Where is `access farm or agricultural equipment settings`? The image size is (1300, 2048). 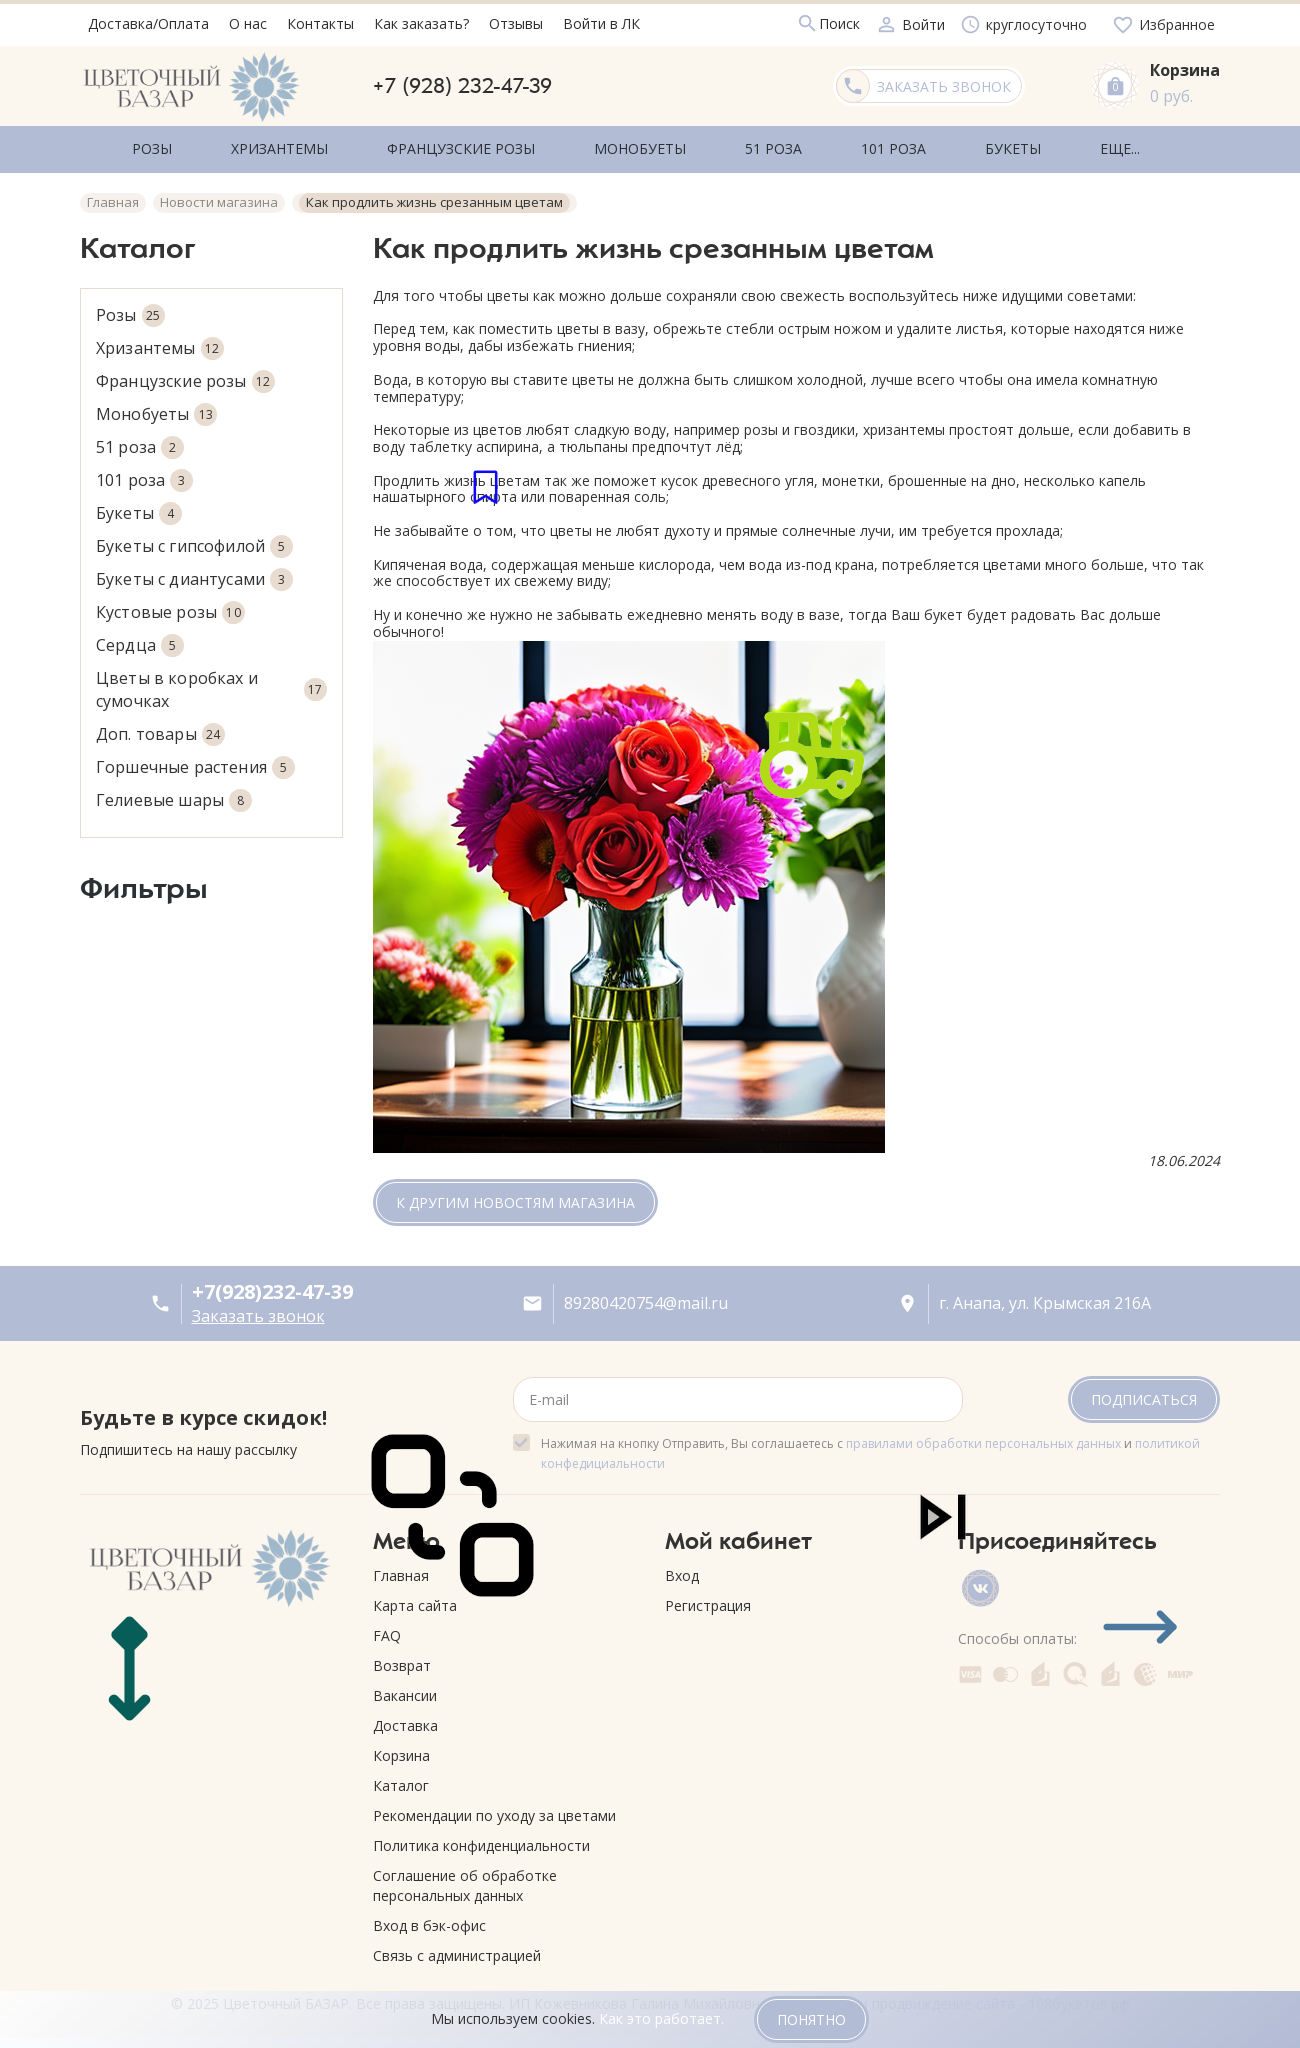
access farm or agricultural equipment settings is located at coordinates (812, 755).